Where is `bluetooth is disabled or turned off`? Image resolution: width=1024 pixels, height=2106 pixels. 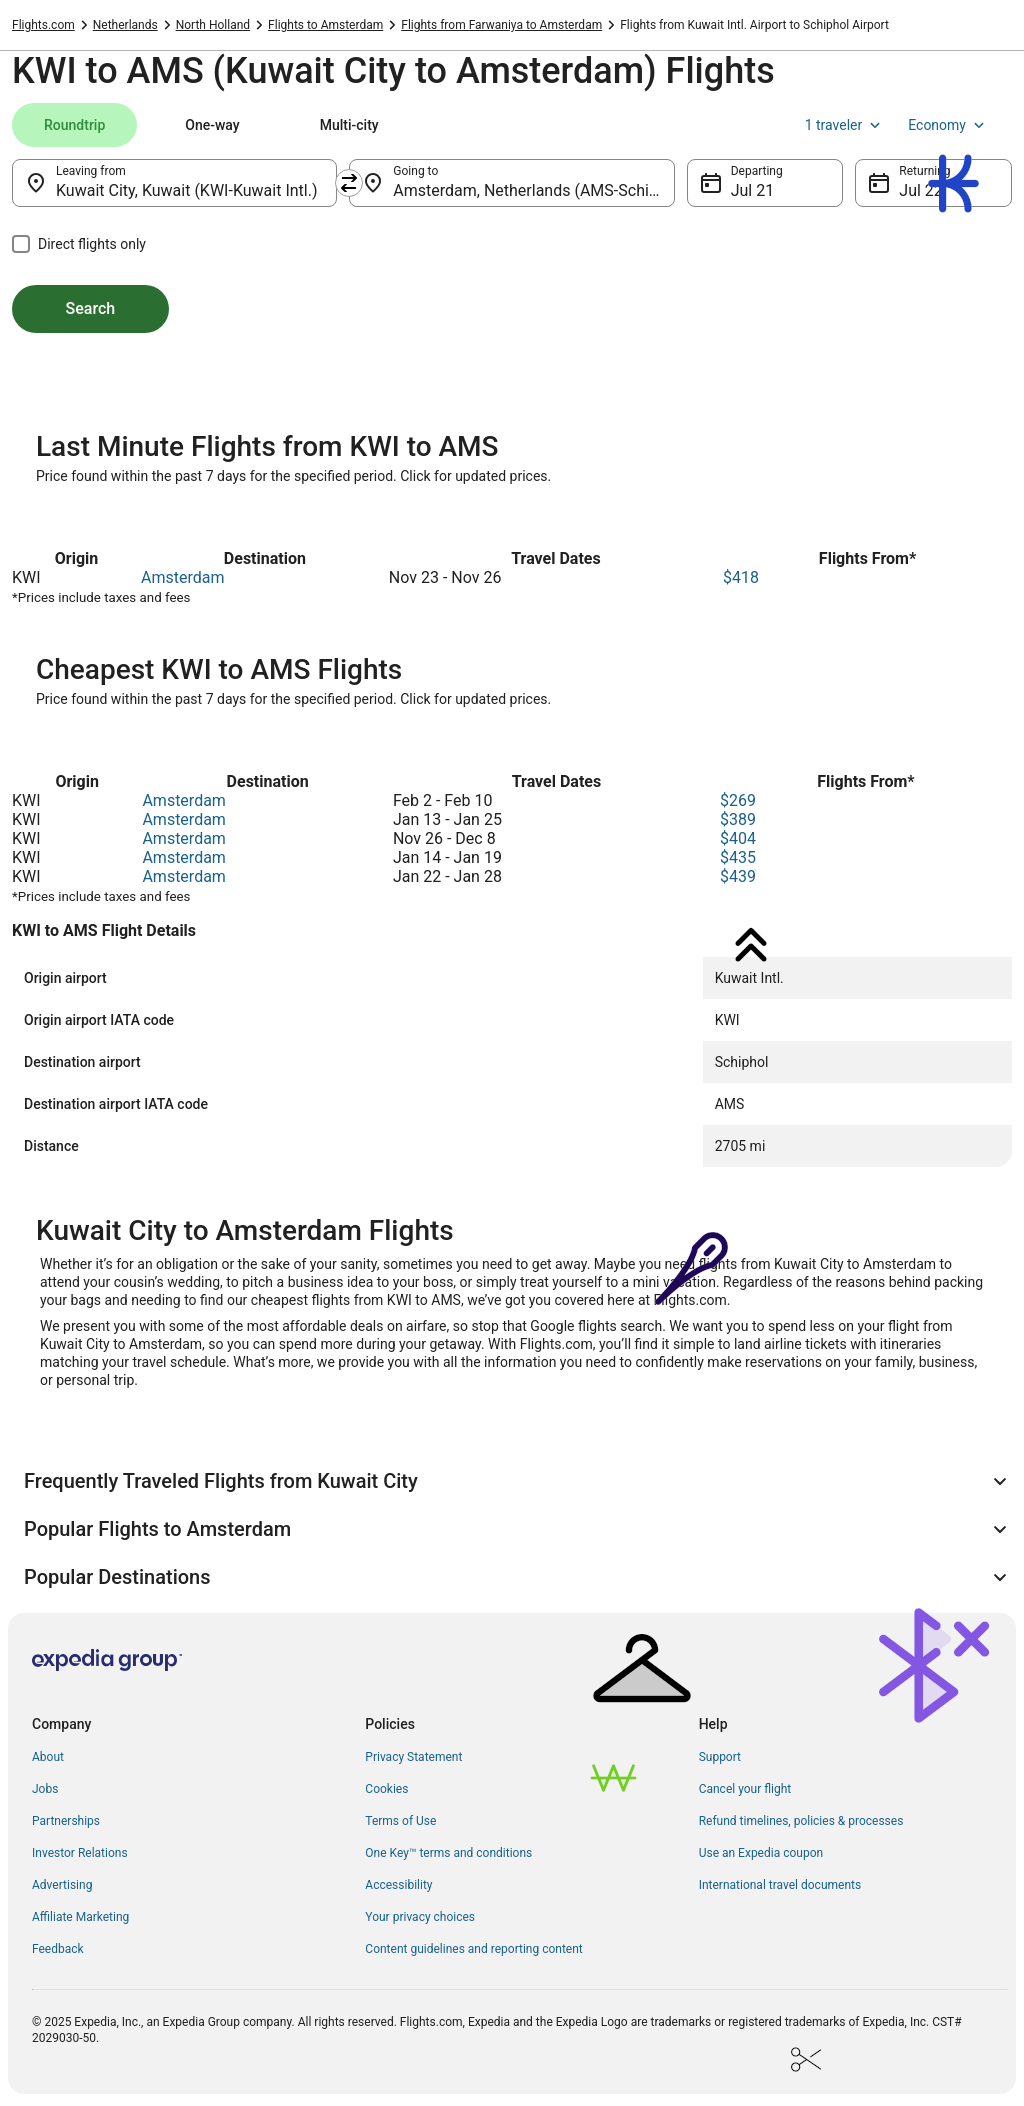 bluetooth is disabled or turned off is located at coordinates (927, 1665).